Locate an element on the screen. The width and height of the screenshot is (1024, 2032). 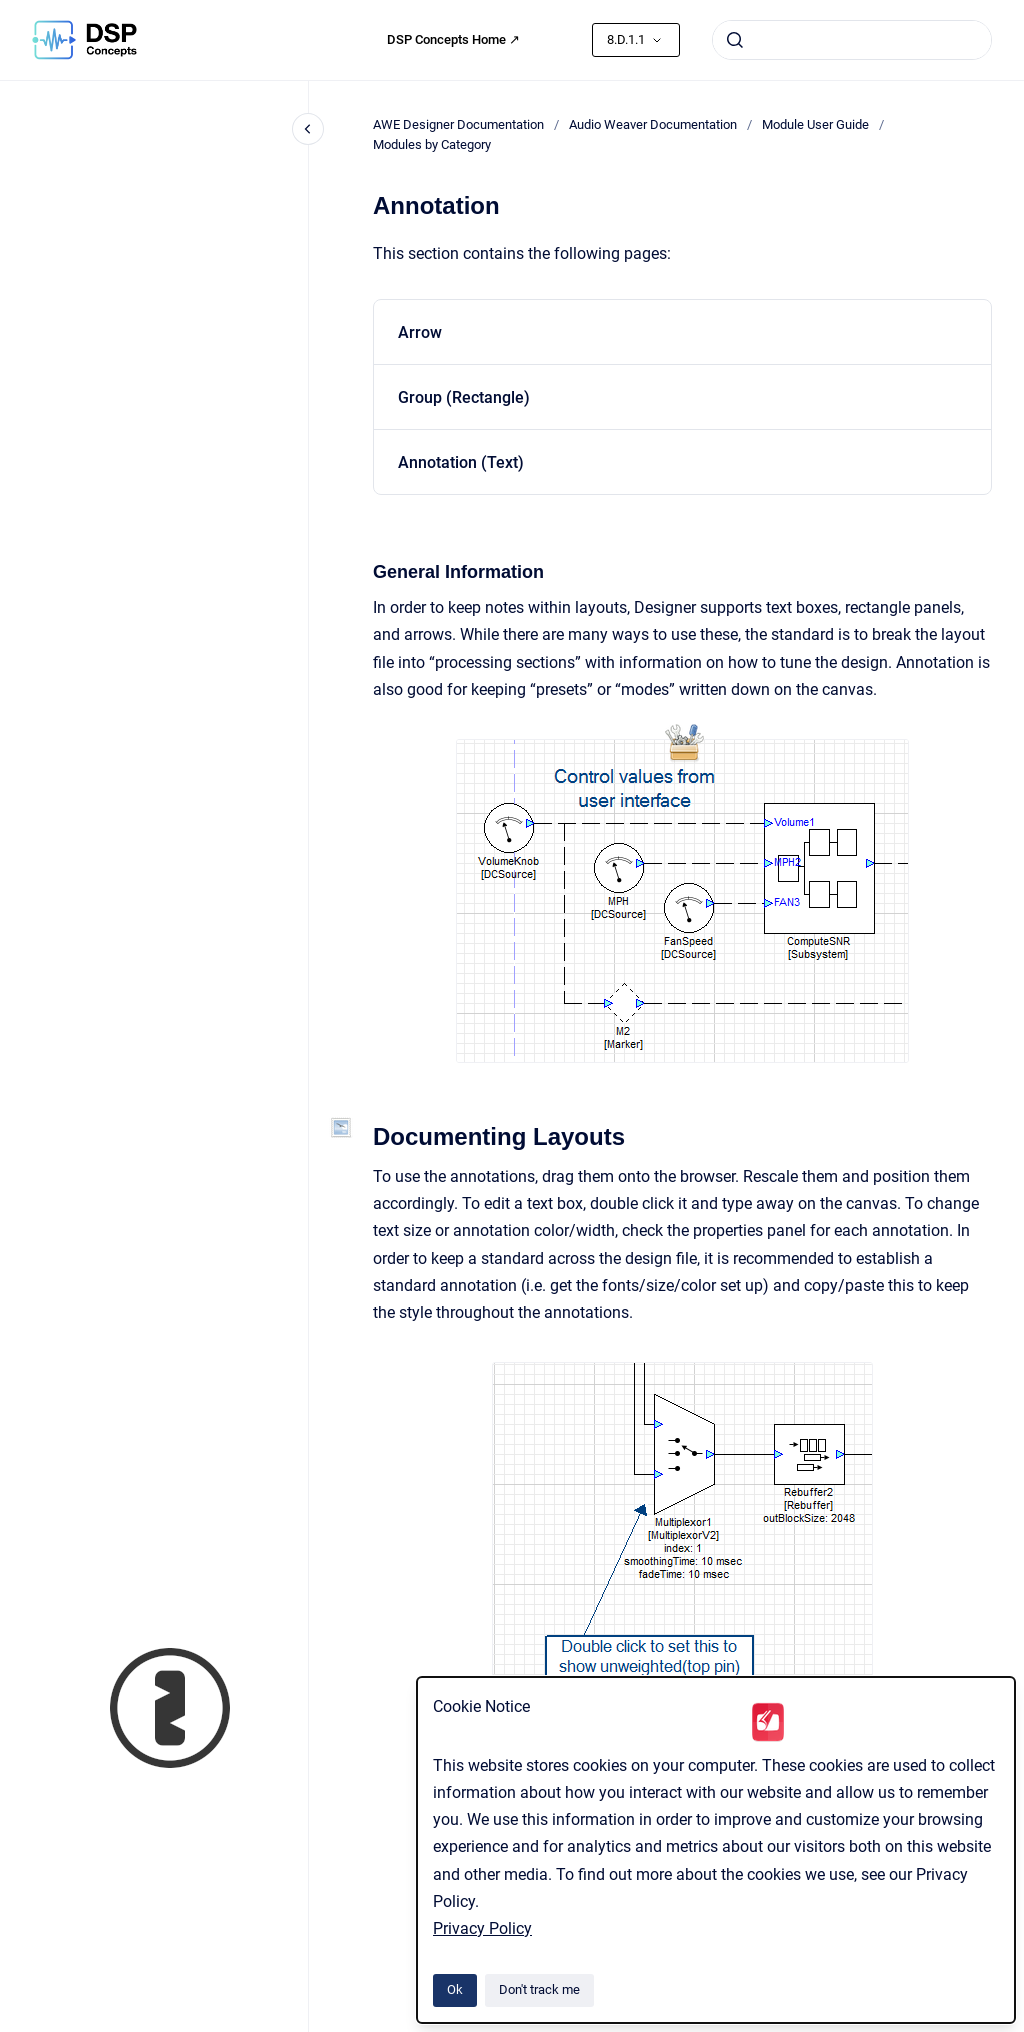
access password manager is located at coordinates (170, 1708).